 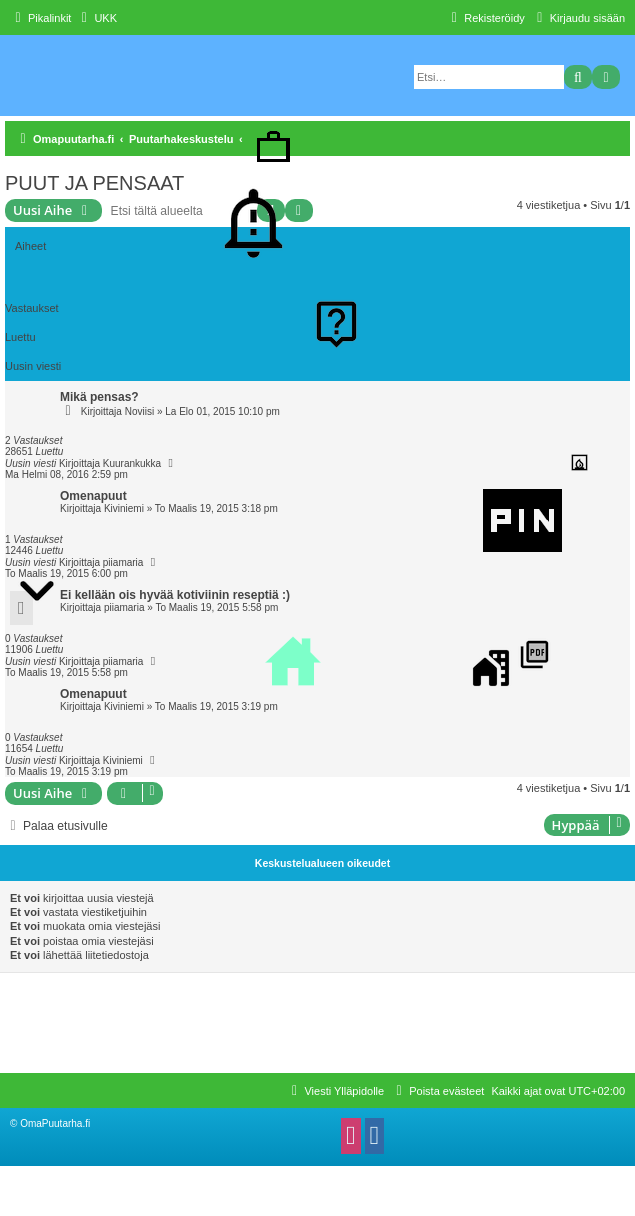 I want to click on save or export as PDF, so click(x=534, y=654).